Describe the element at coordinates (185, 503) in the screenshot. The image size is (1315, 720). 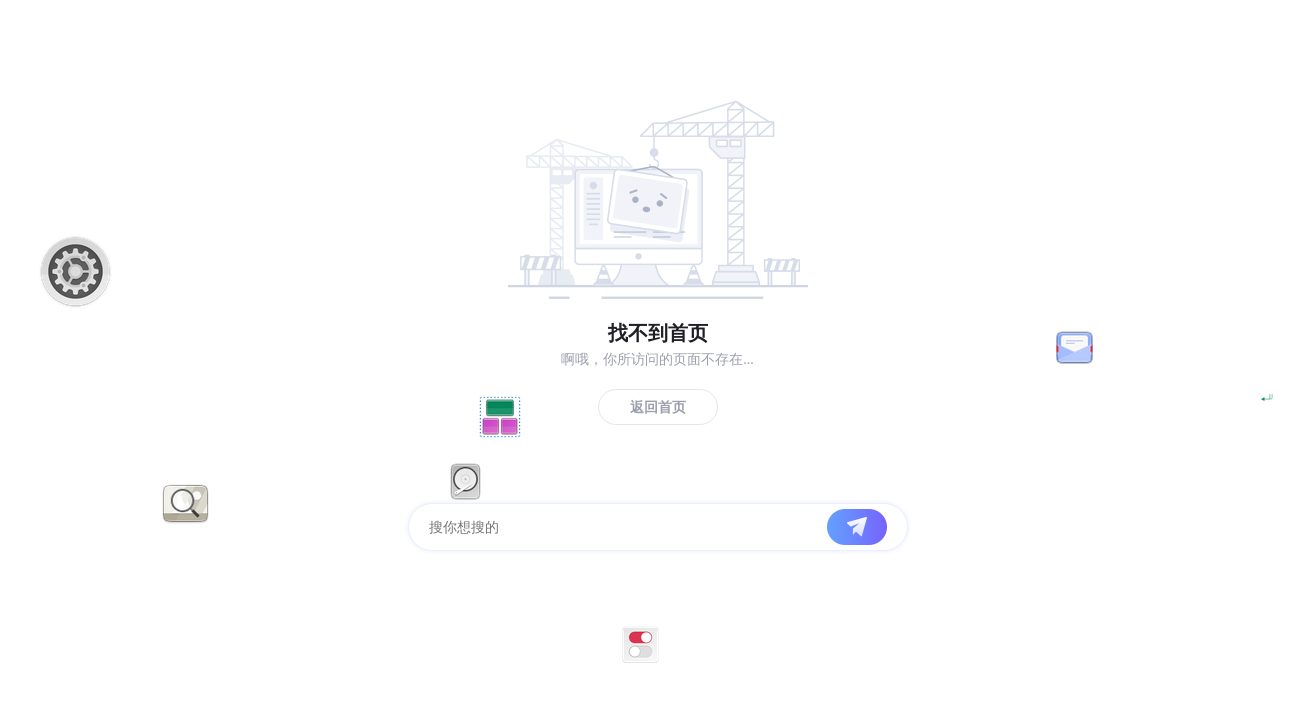
I see `open eye of mate image viewer application` at that location.